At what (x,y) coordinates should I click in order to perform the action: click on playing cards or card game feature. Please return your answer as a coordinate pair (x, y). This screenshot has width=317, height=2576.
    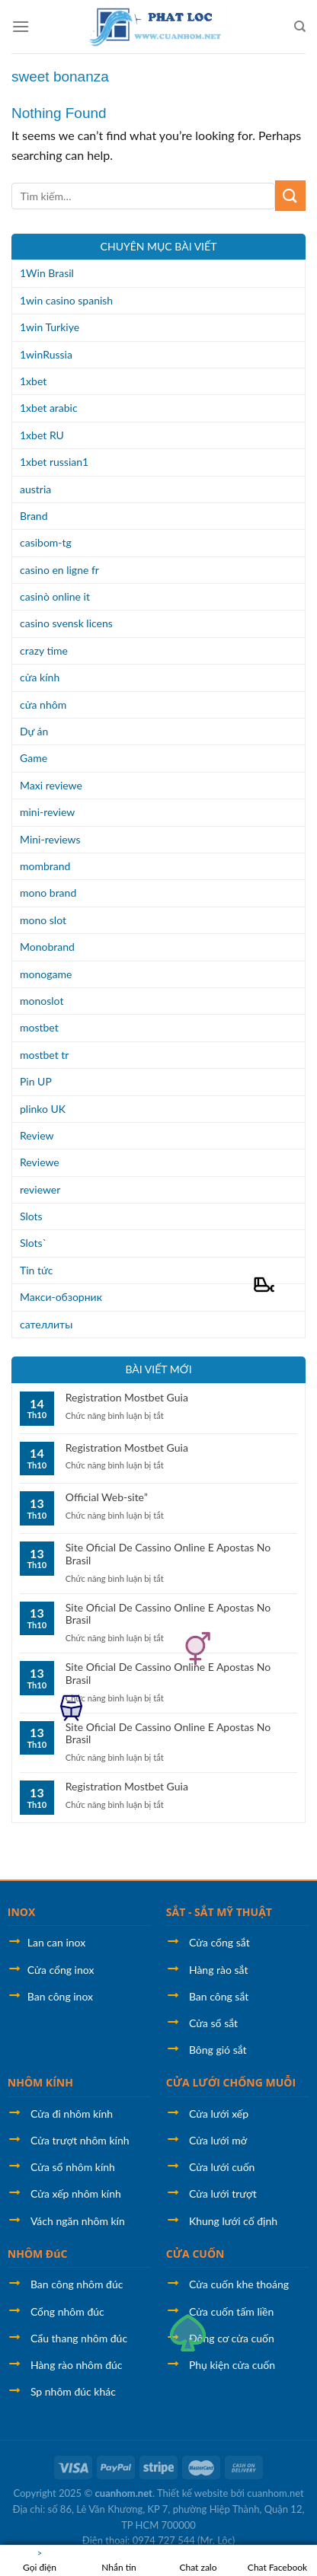
    Looking at the image, I should click on (187, 2333).